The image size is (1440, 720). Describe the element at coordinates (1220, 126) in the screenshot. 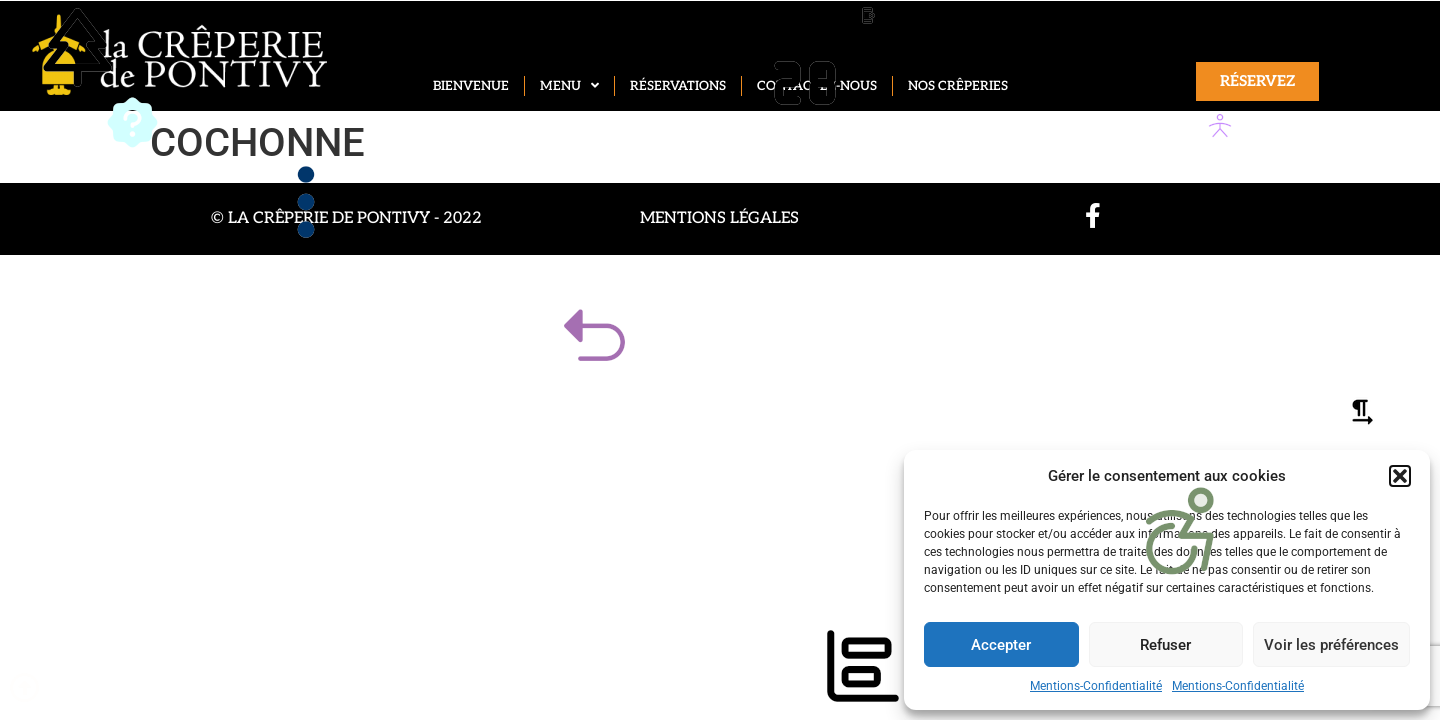

I see `view user profile` at that location.